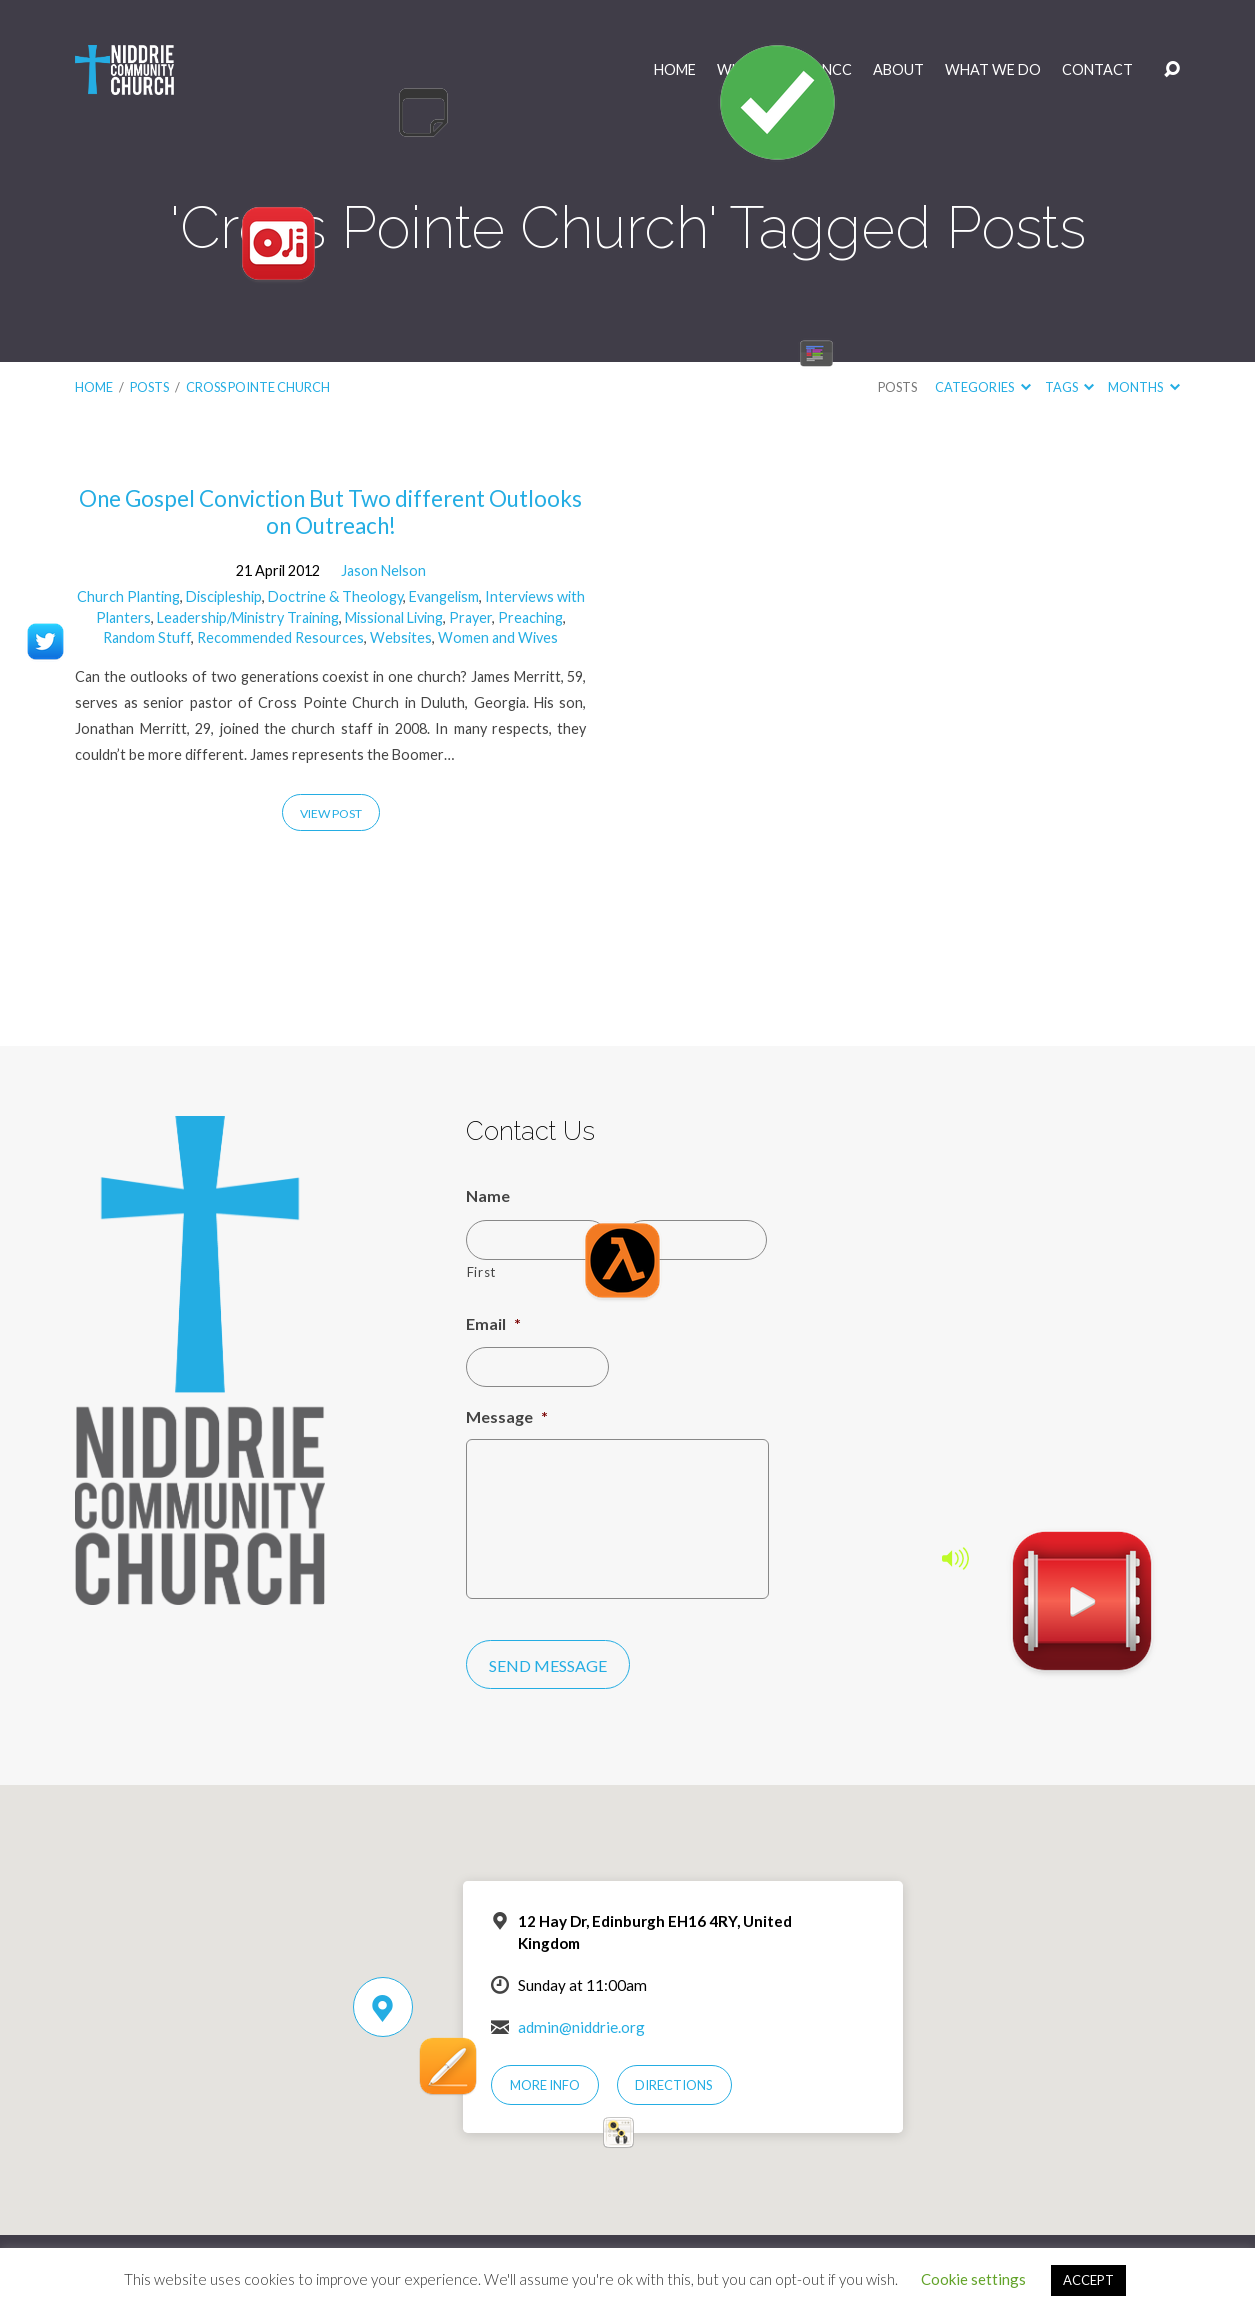  Describe the element at coordinates (955, 1558) in the screenshot. I see `adjust speaker or audio output settings` at that location.